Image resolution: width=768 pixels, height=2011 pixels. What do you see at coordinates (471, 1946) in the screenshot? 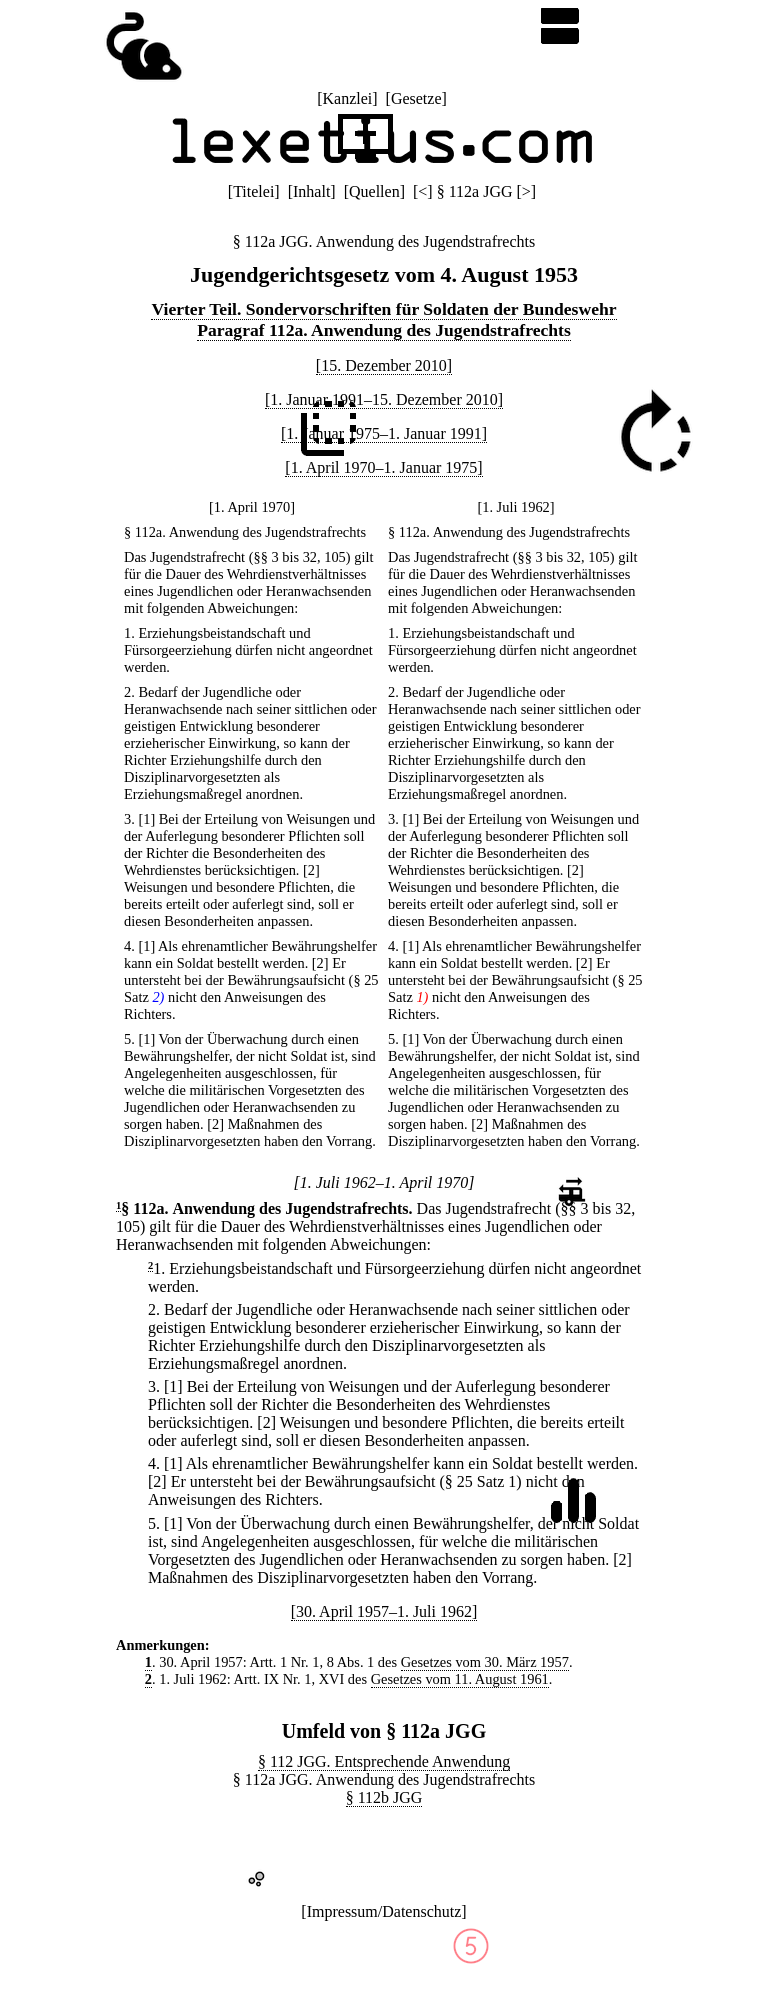
I see `indicates step 5 in a multi-step process` at bounding box center [471, 1946].